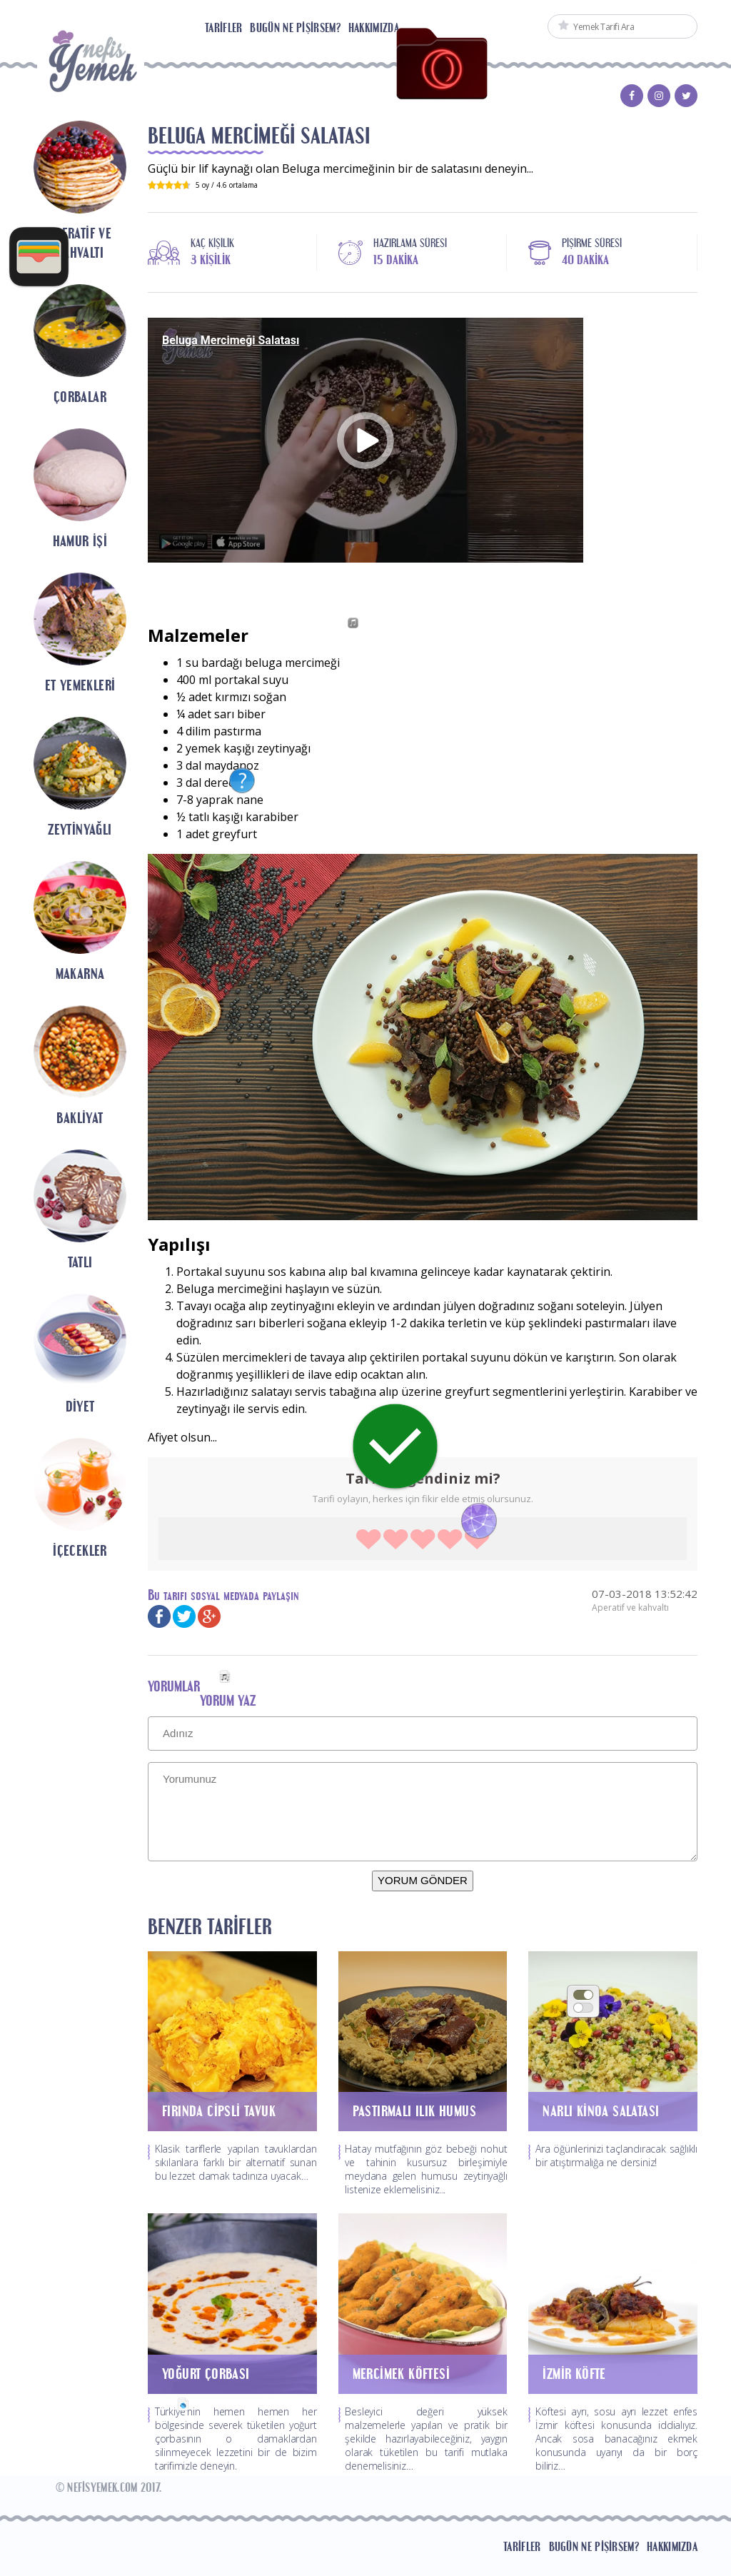 The height and width of the screenshot is (2576, 731). I want to click on indicates file has been successfully synced, so click(395, 1446).